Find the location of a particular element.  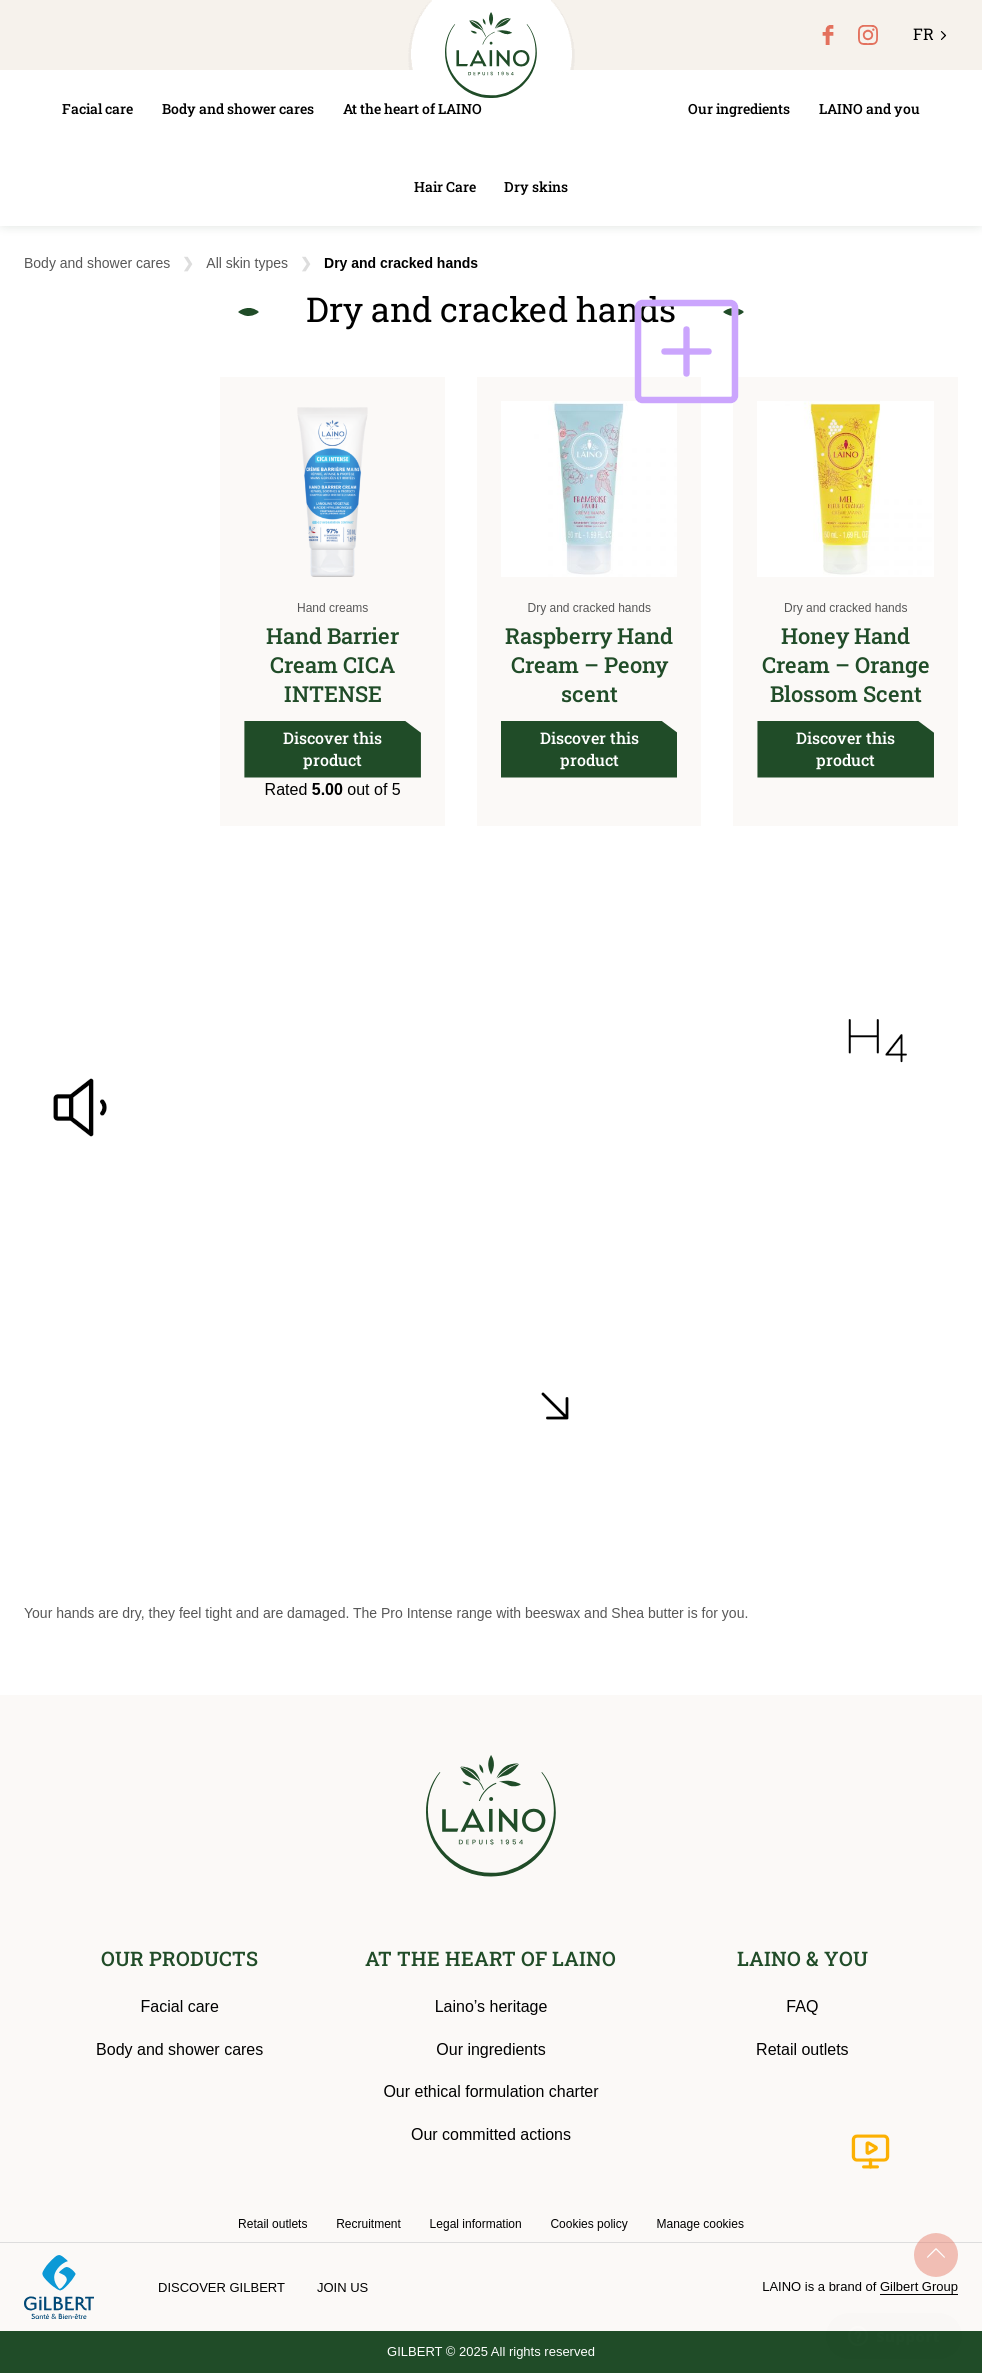

navigate to the next item diagonally is located at coordinates (555, 1406).